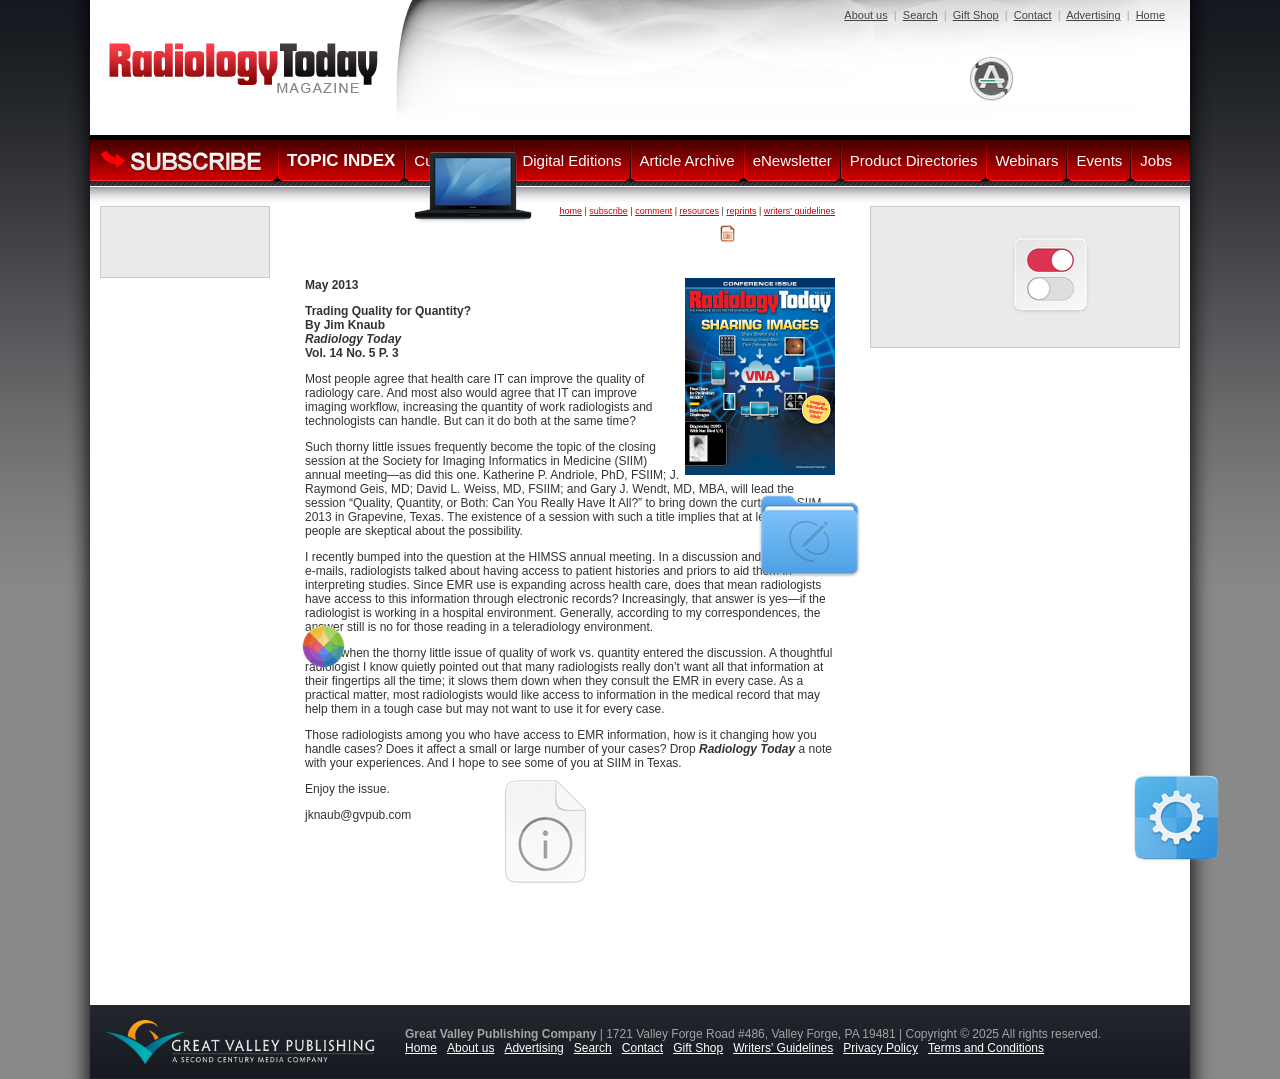 Image resolution: width=1280 pixels, height=1079 pixels. What do you see at coordinates (1176, 817) in the screenshot?
I see `windows executable file type indicator` at bounding box center [1176, 817].